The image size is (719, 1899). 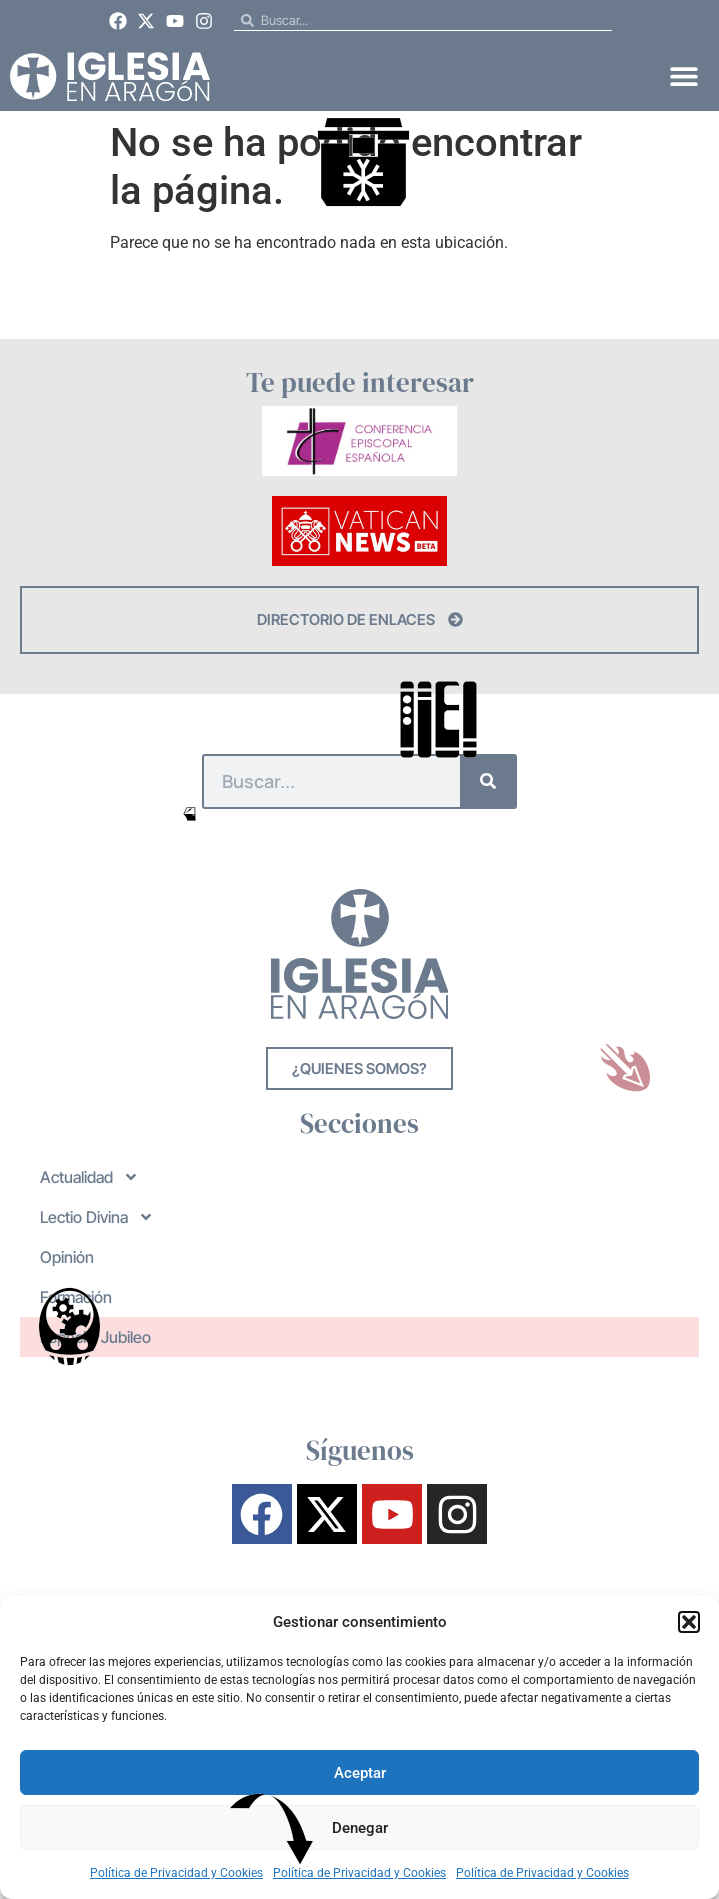 I want to click on access vehicle door controls, so click(x=190, y=814).